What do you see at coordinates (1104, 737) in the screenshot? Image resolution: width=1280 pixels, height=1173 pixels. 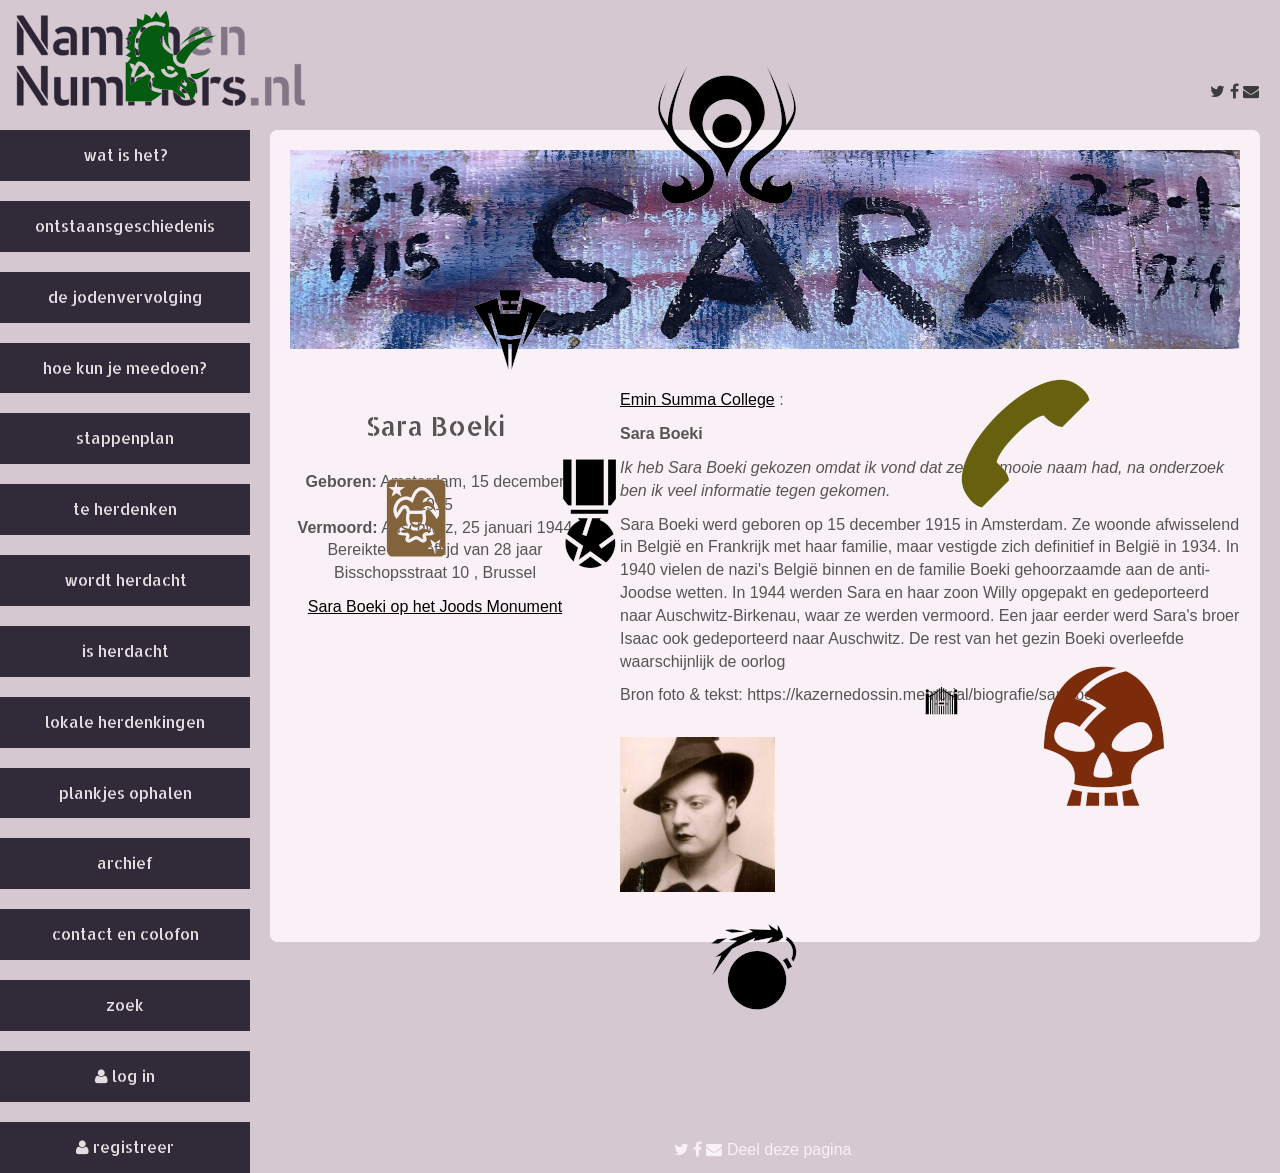 I see `harry potter themed game mode or content` at bounding box center [1104, 737].